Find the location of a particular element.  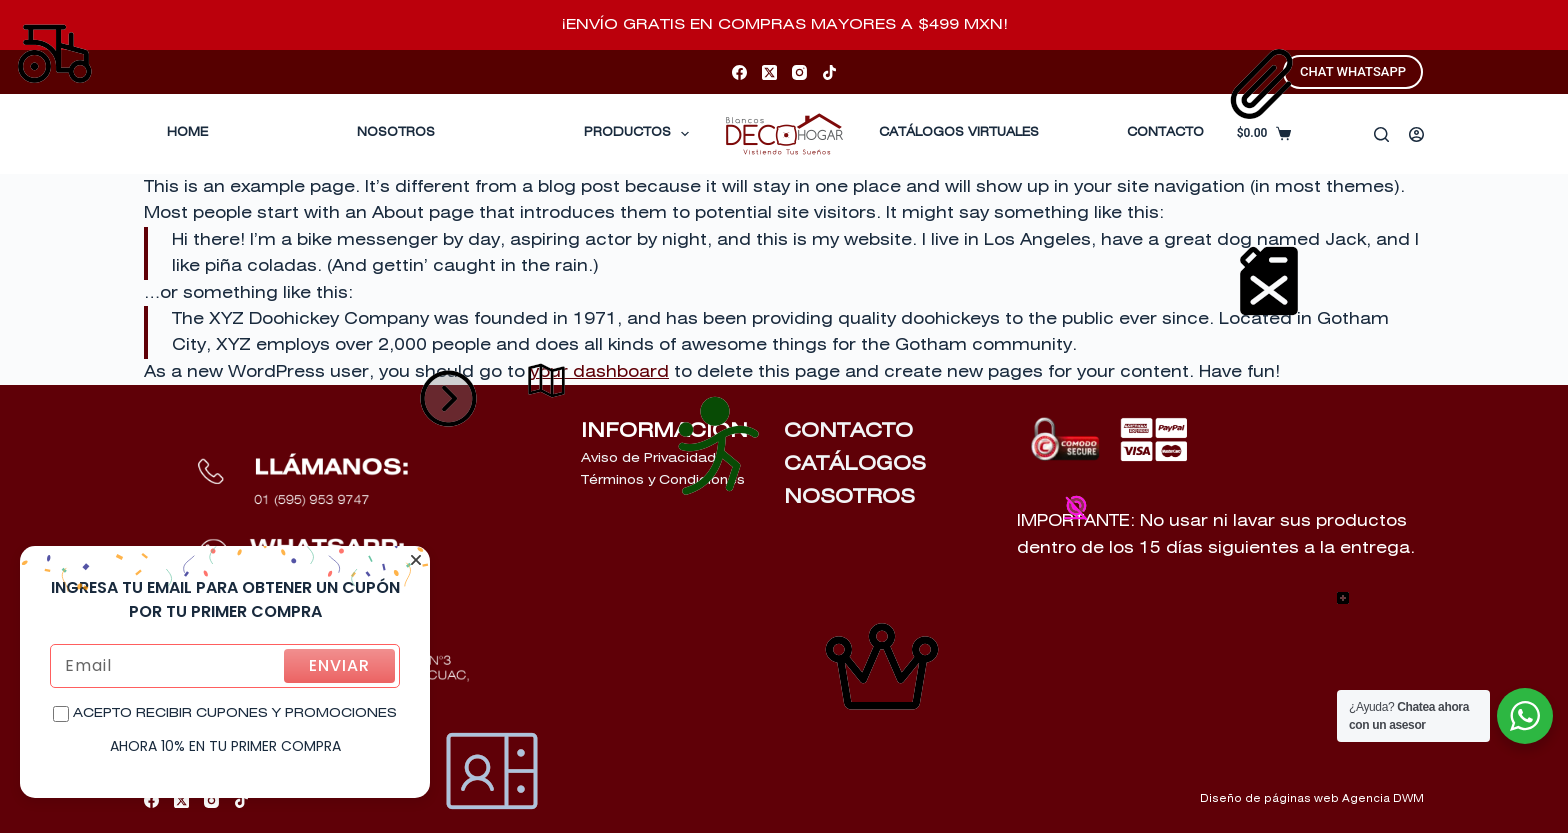

attach a file to your message is located at coordinates (1263, 84).